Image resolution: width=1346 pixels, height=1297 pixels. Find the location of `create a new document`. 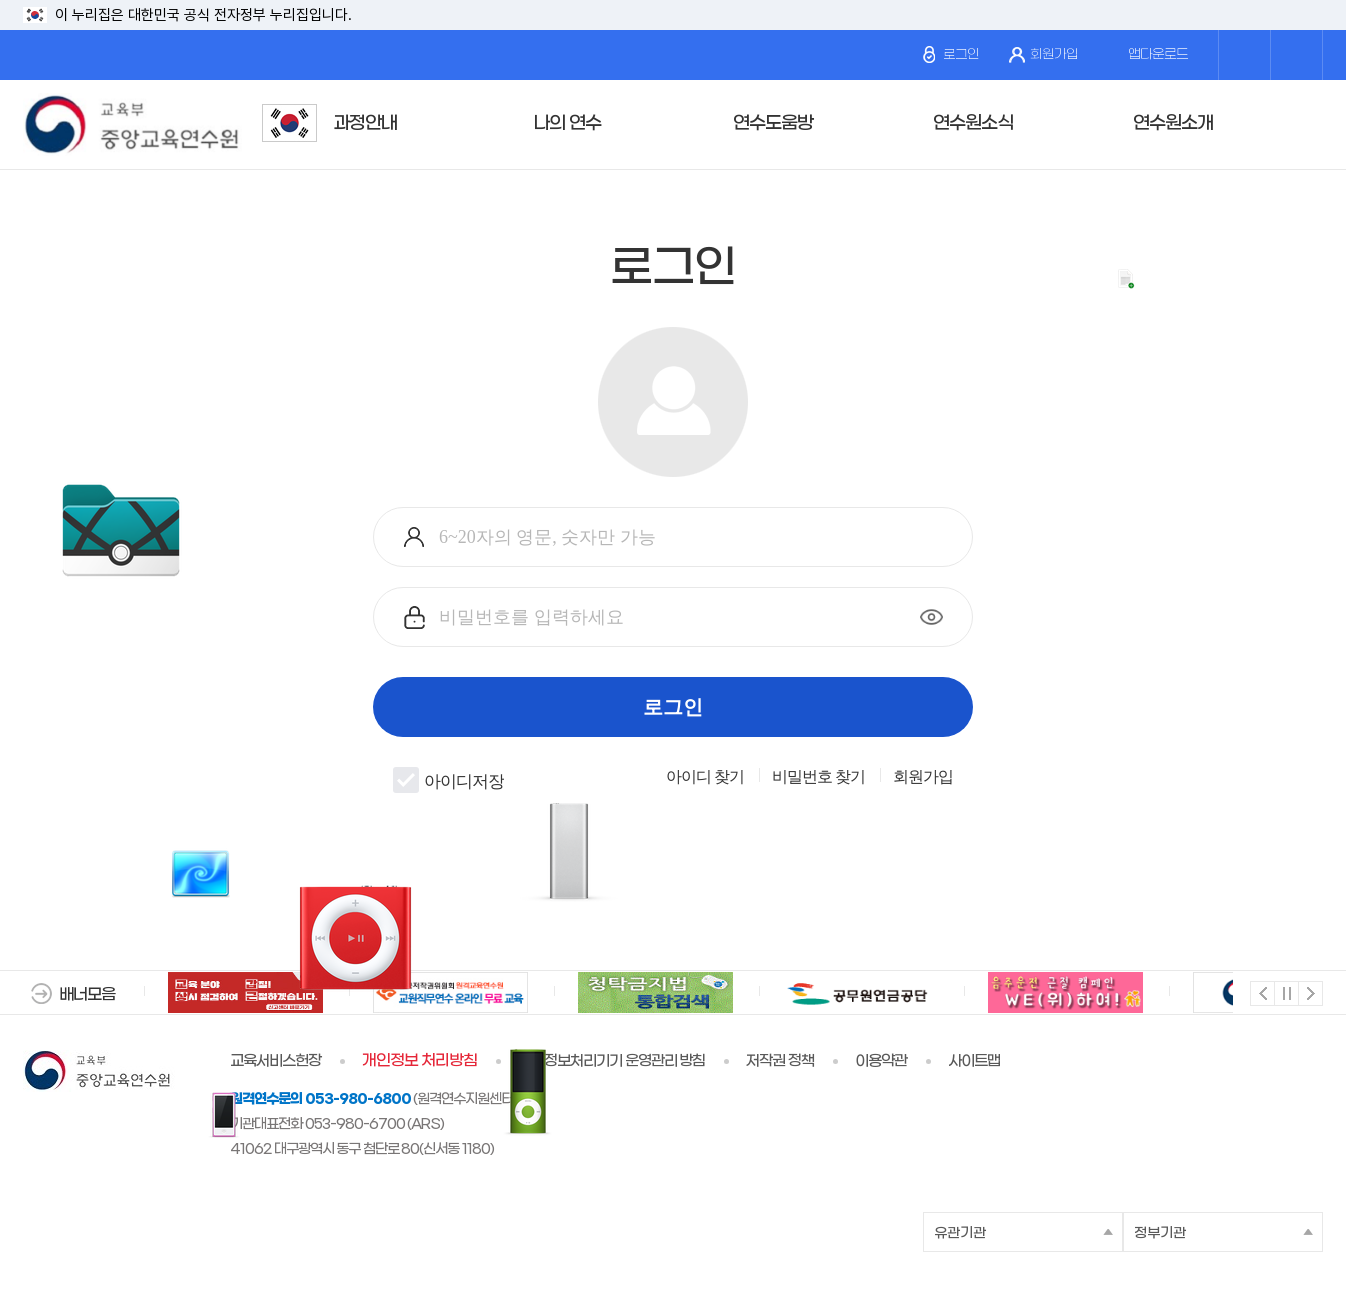

create a new document is located at coordinates (1125, 278).